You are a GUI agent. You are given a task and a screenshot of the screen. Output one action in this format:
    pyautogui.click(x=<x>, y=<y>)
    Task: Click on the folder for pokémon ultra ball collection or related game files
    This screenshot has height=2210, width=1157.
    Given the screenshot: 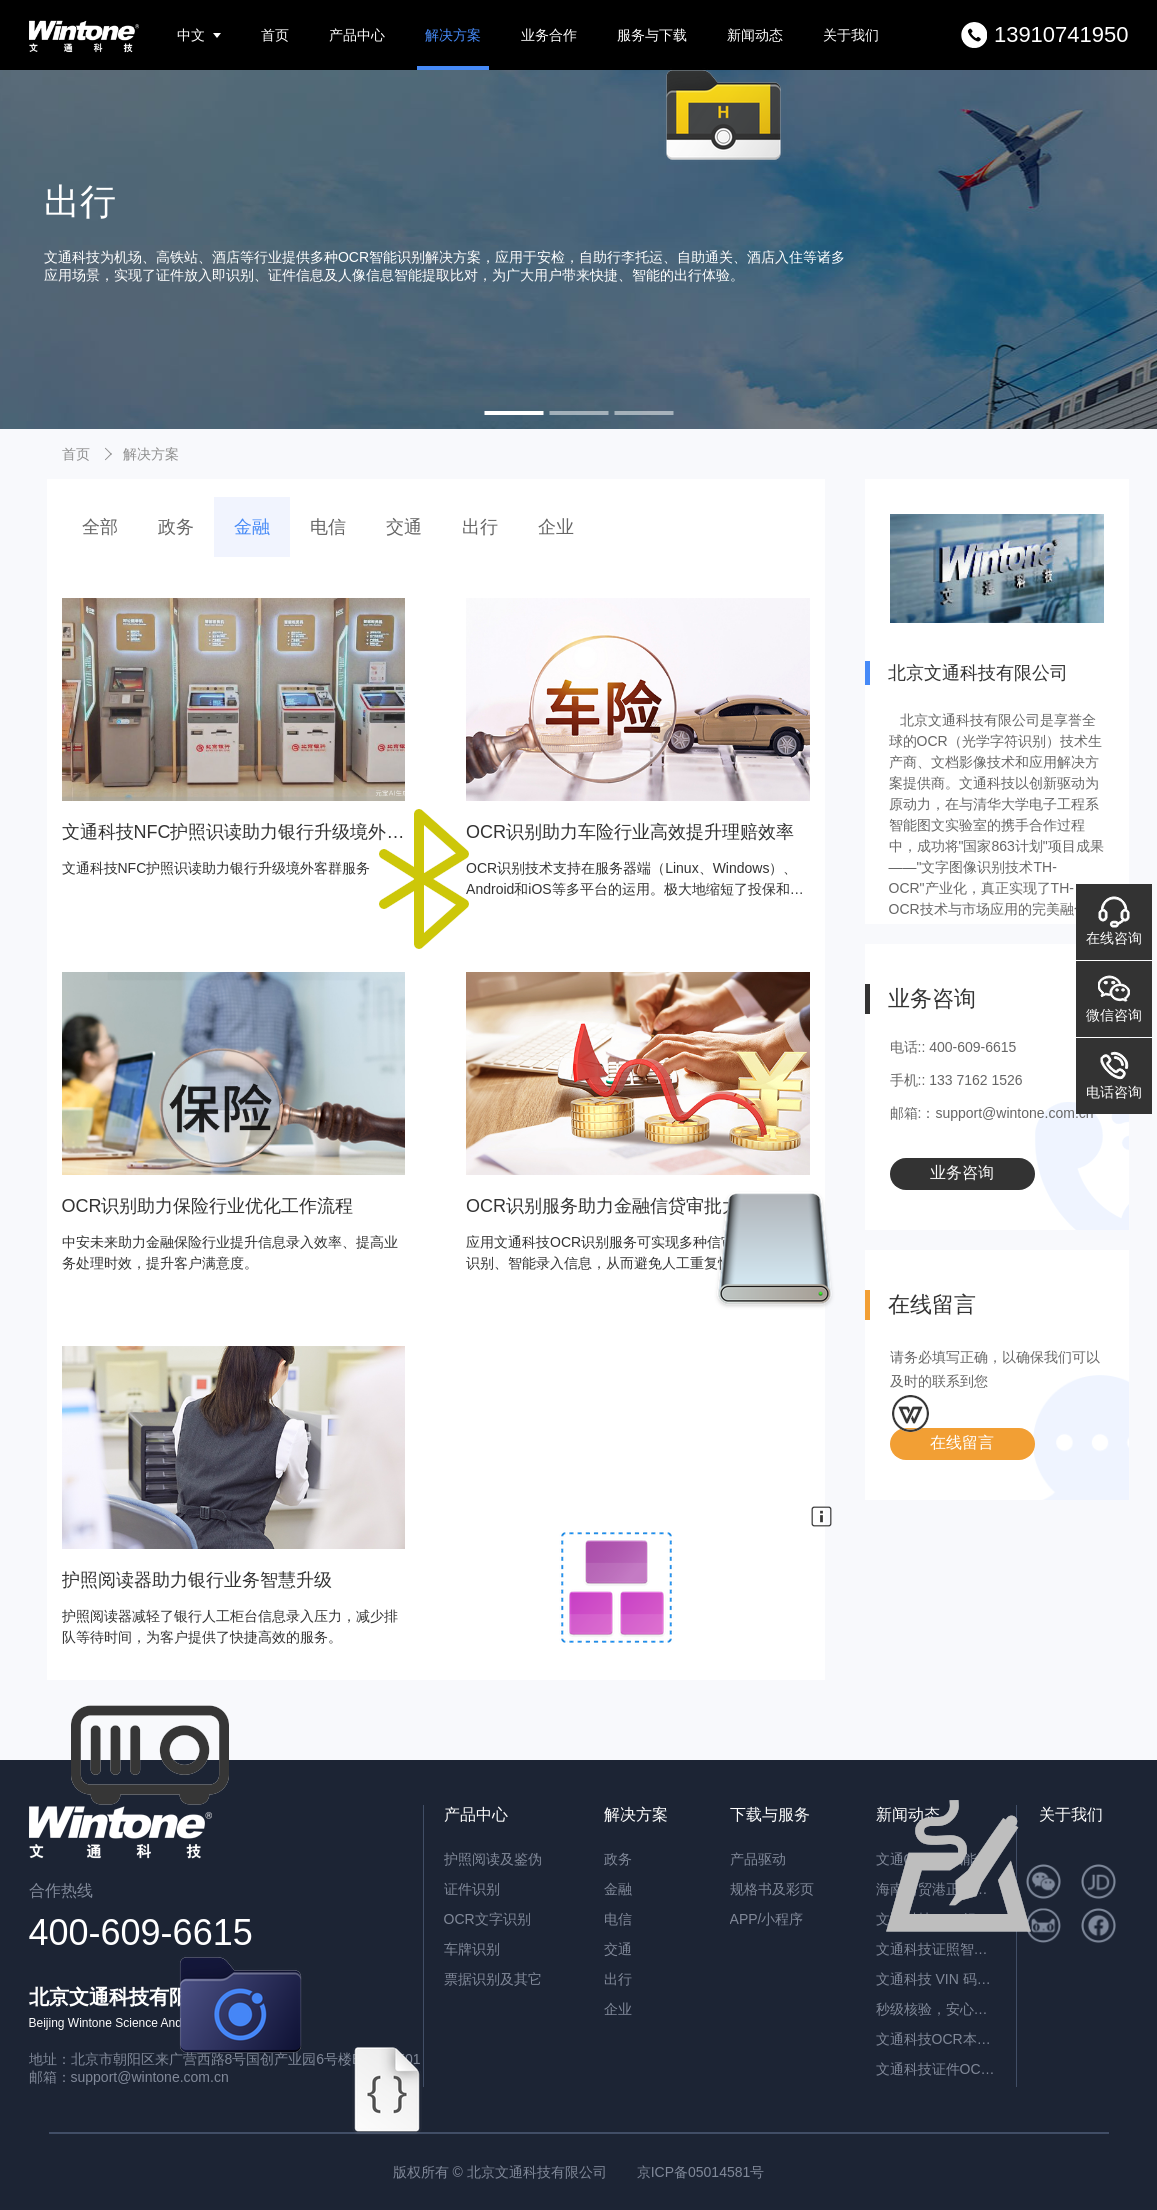 What is the action you would take?
    pyautogui.click(x=723, y=118)
    